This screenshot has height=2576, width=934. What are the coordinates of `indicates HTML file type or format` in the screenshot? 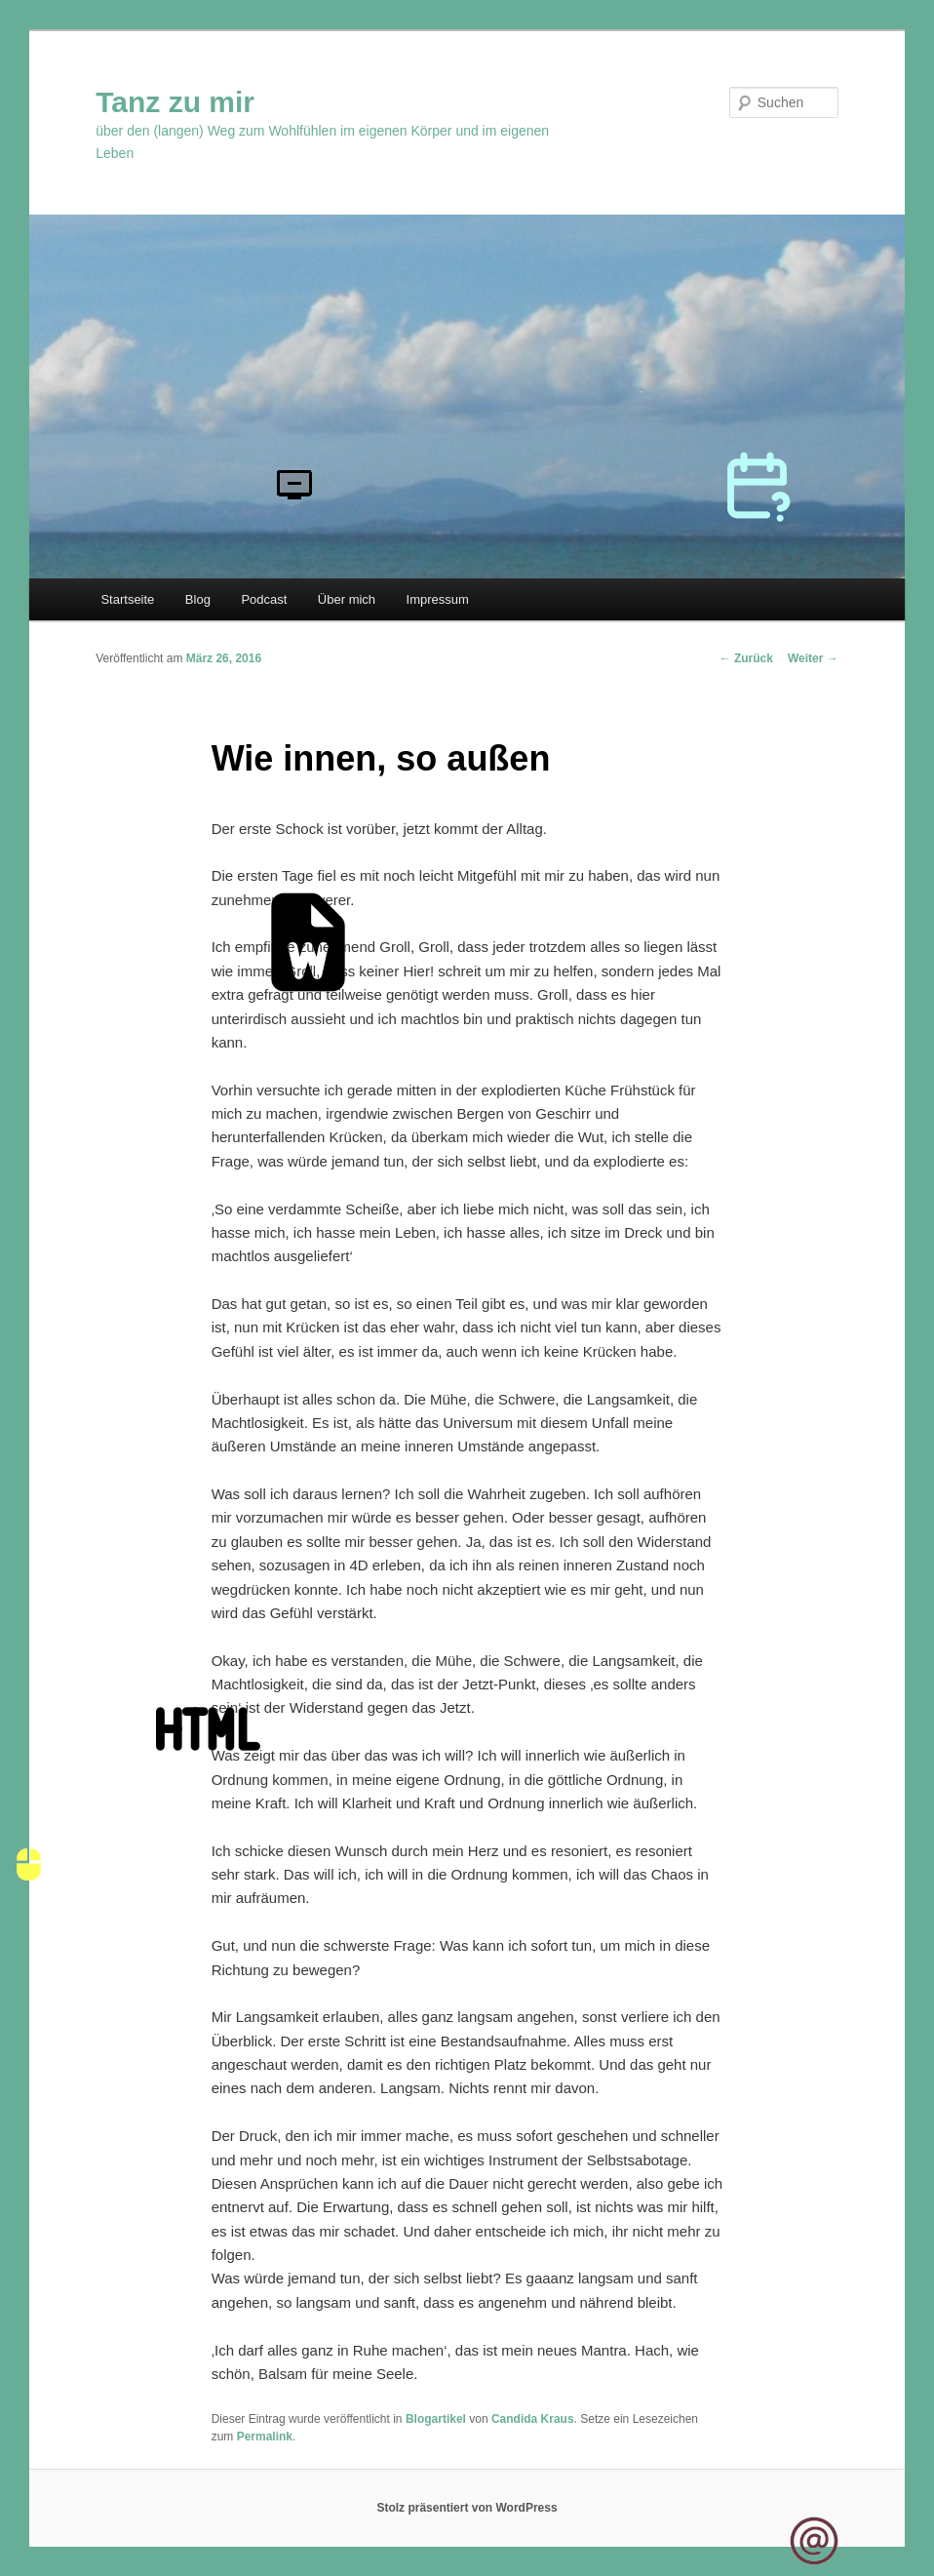 It's located at (208, 1728).